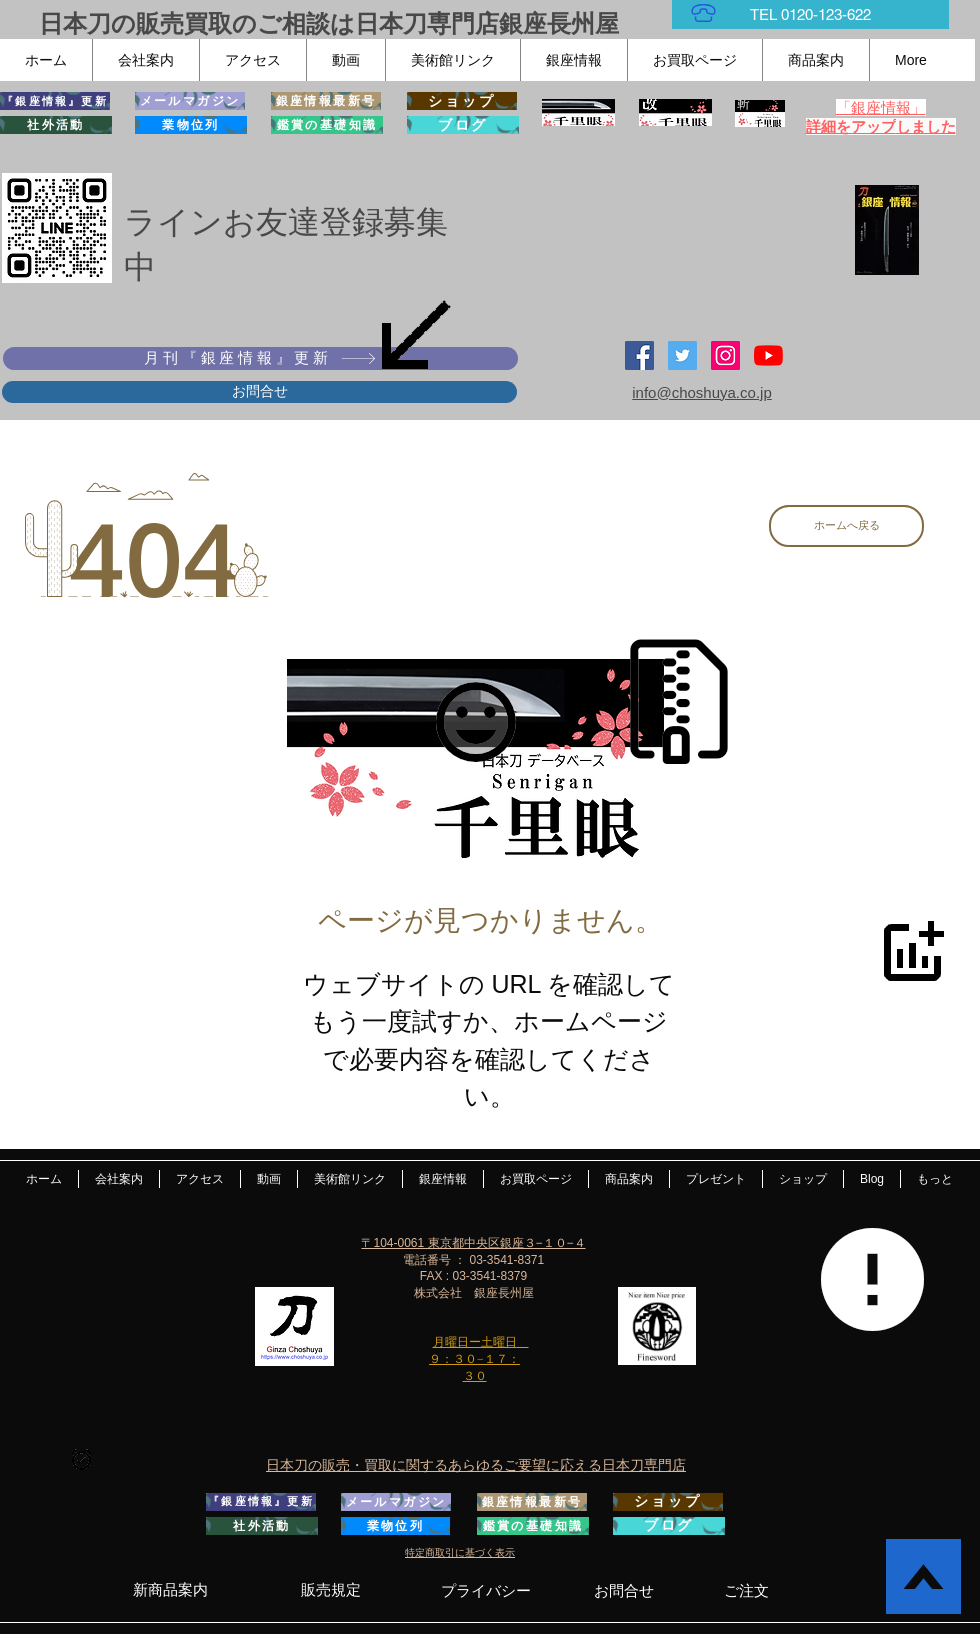  What do you see at coordinates (912, 952) in the screenshot?
I see `add a new chart or graph` at bounding box center [912, 952].